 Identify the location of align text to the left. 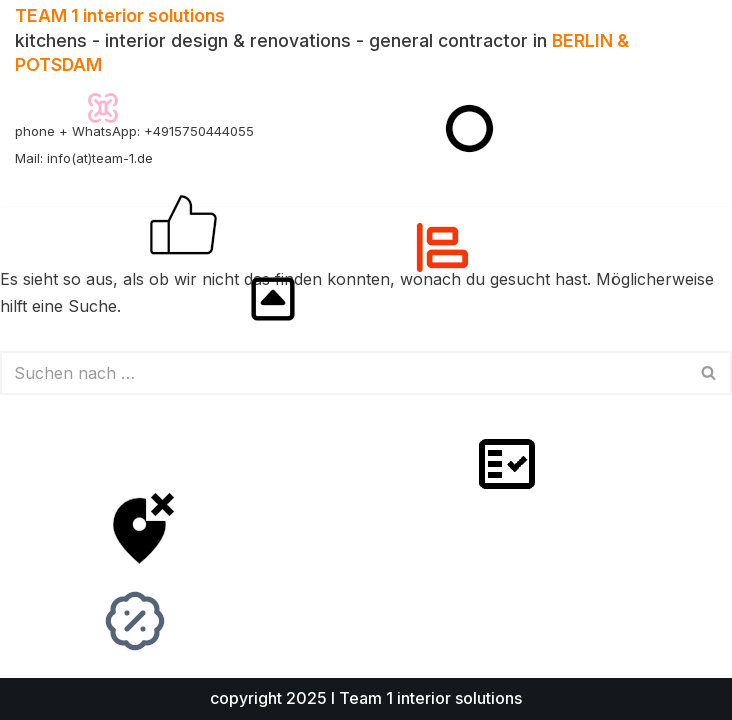
(441, 247).